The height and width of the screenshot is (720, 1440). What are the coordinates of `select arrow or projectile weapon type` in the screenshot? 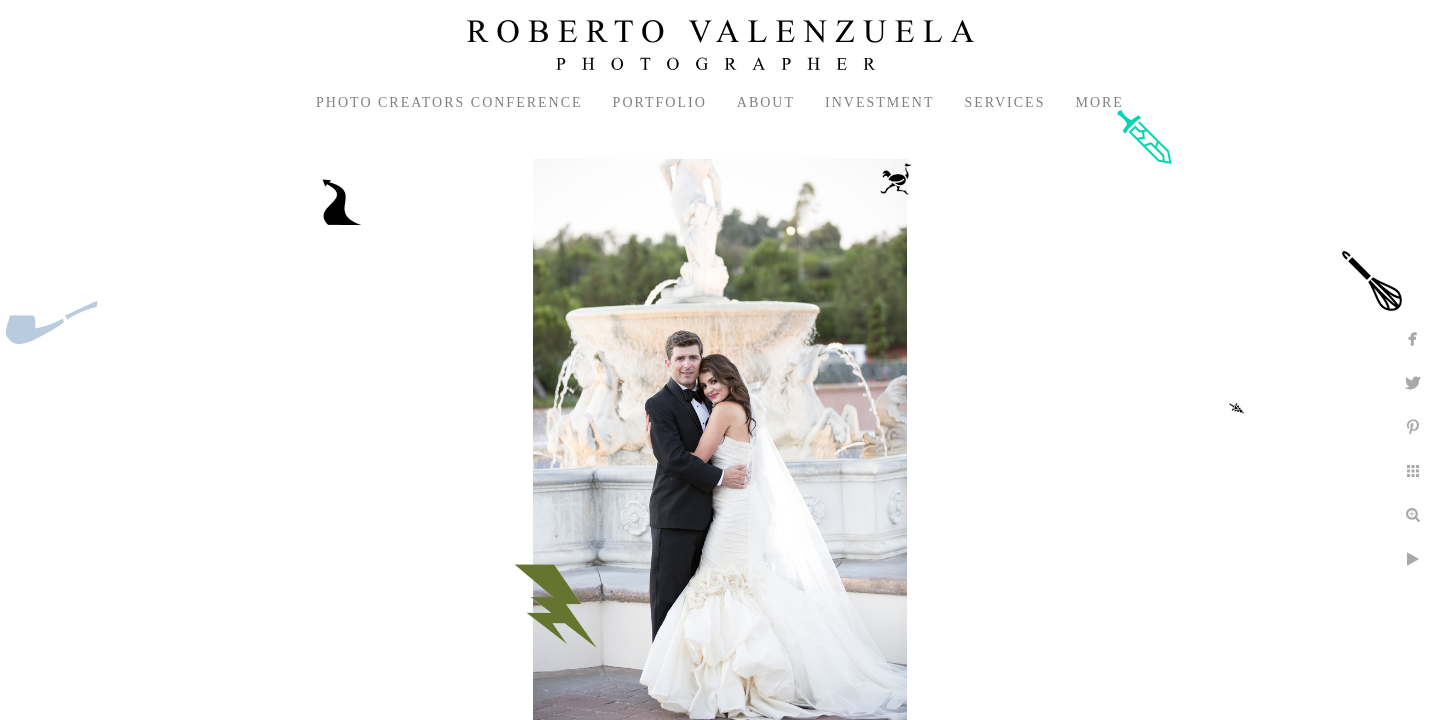 It's located at (1237, 408).